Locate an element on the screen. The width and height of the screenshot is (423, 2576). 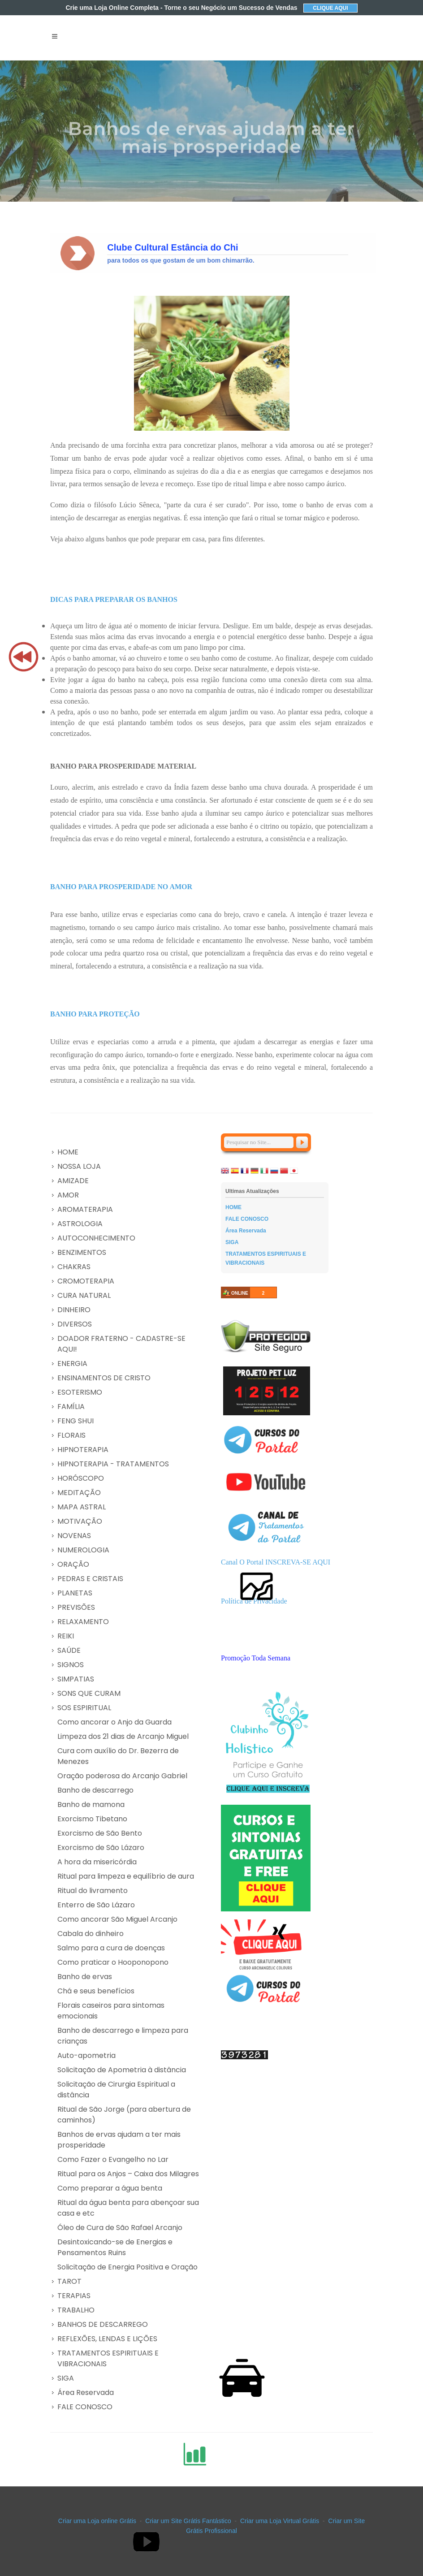
visit xing professional network profile is located at coordinates (279, 1932).